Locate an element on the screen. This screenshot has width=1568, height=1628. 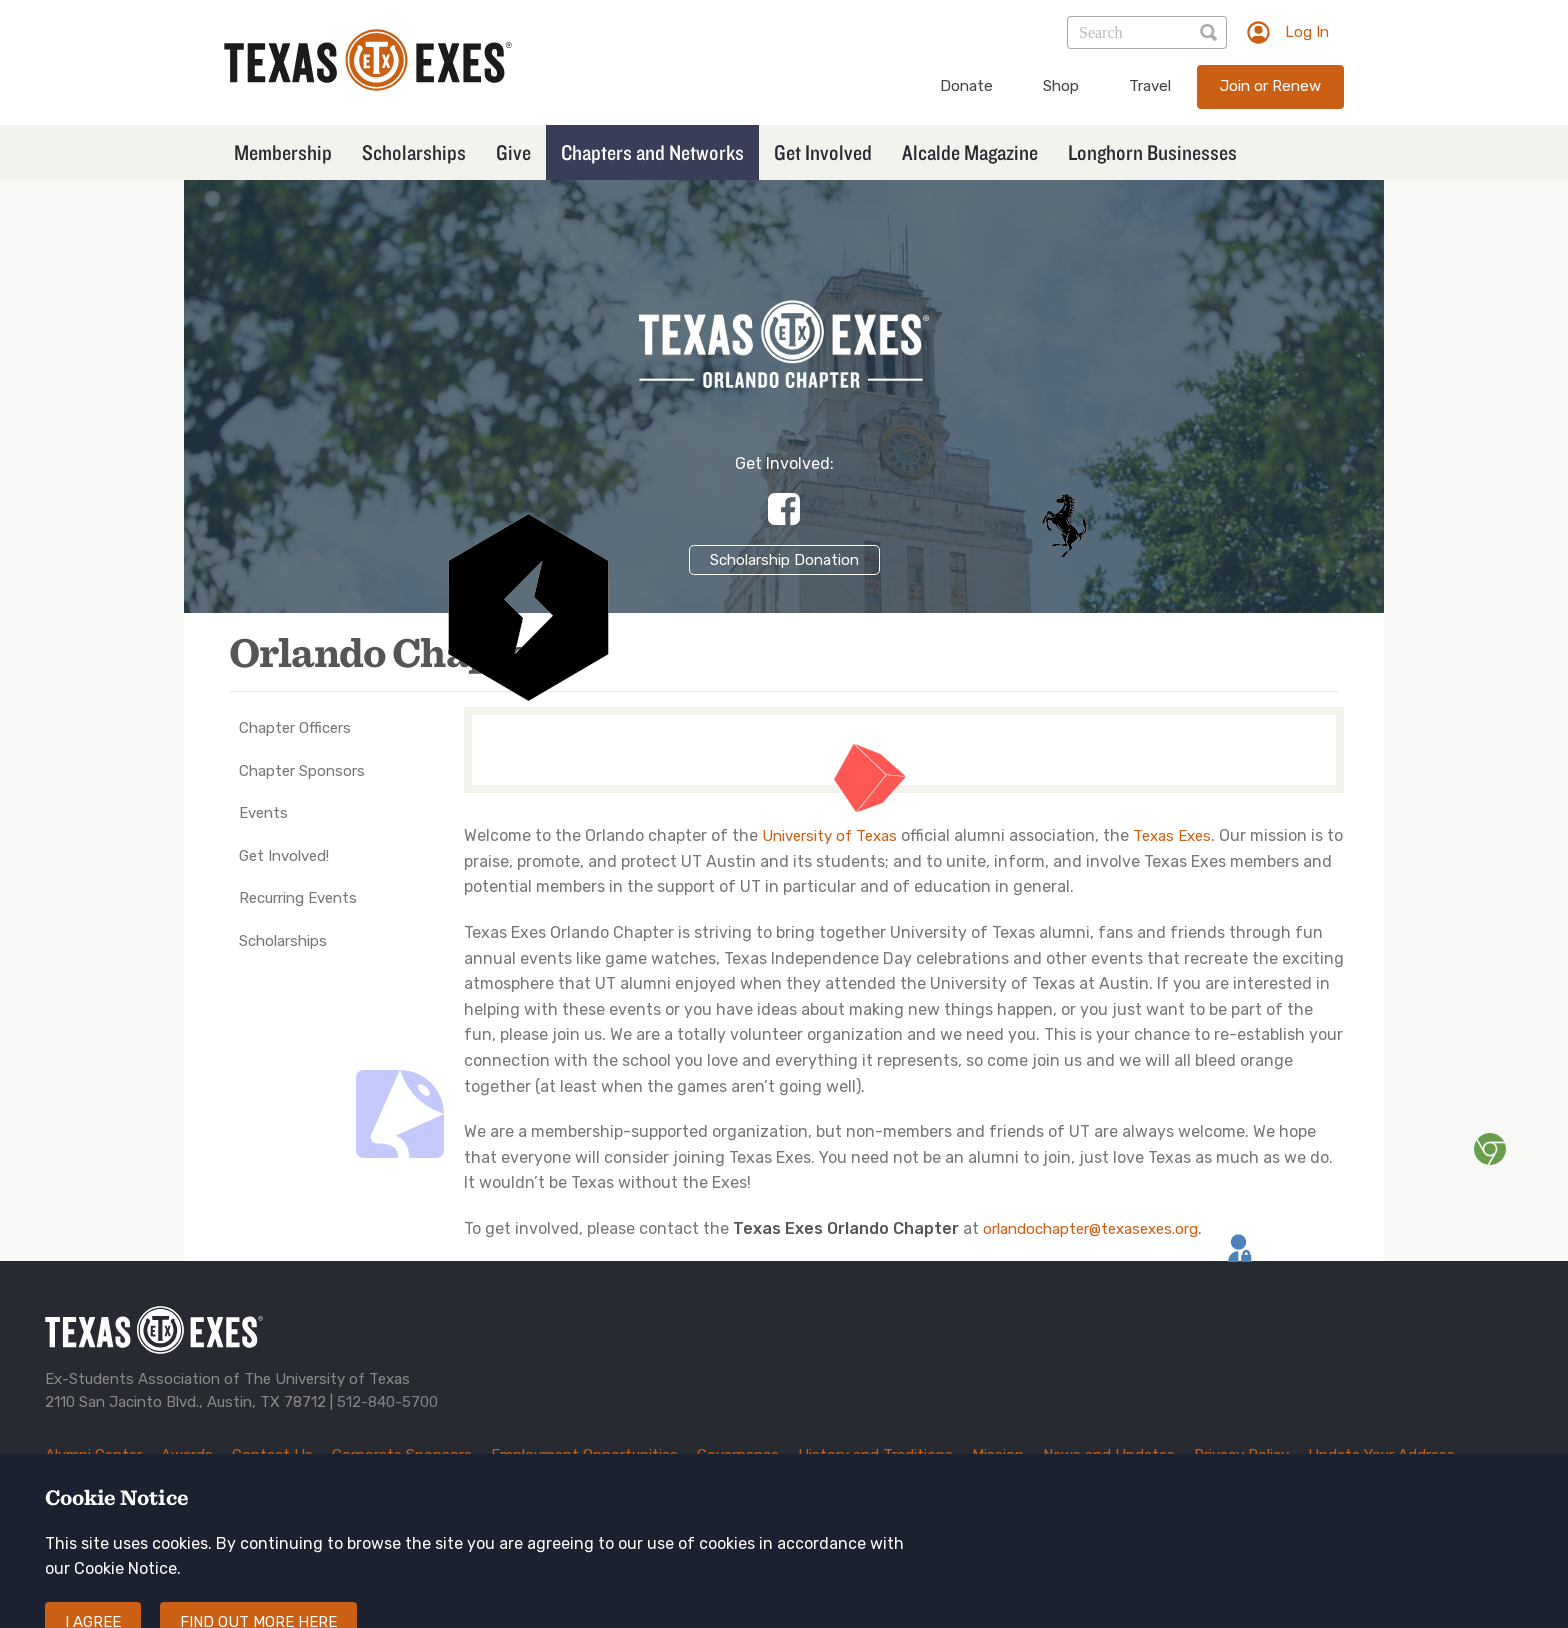
access admin or administrator settings is located at coordinates (1238, 1248).